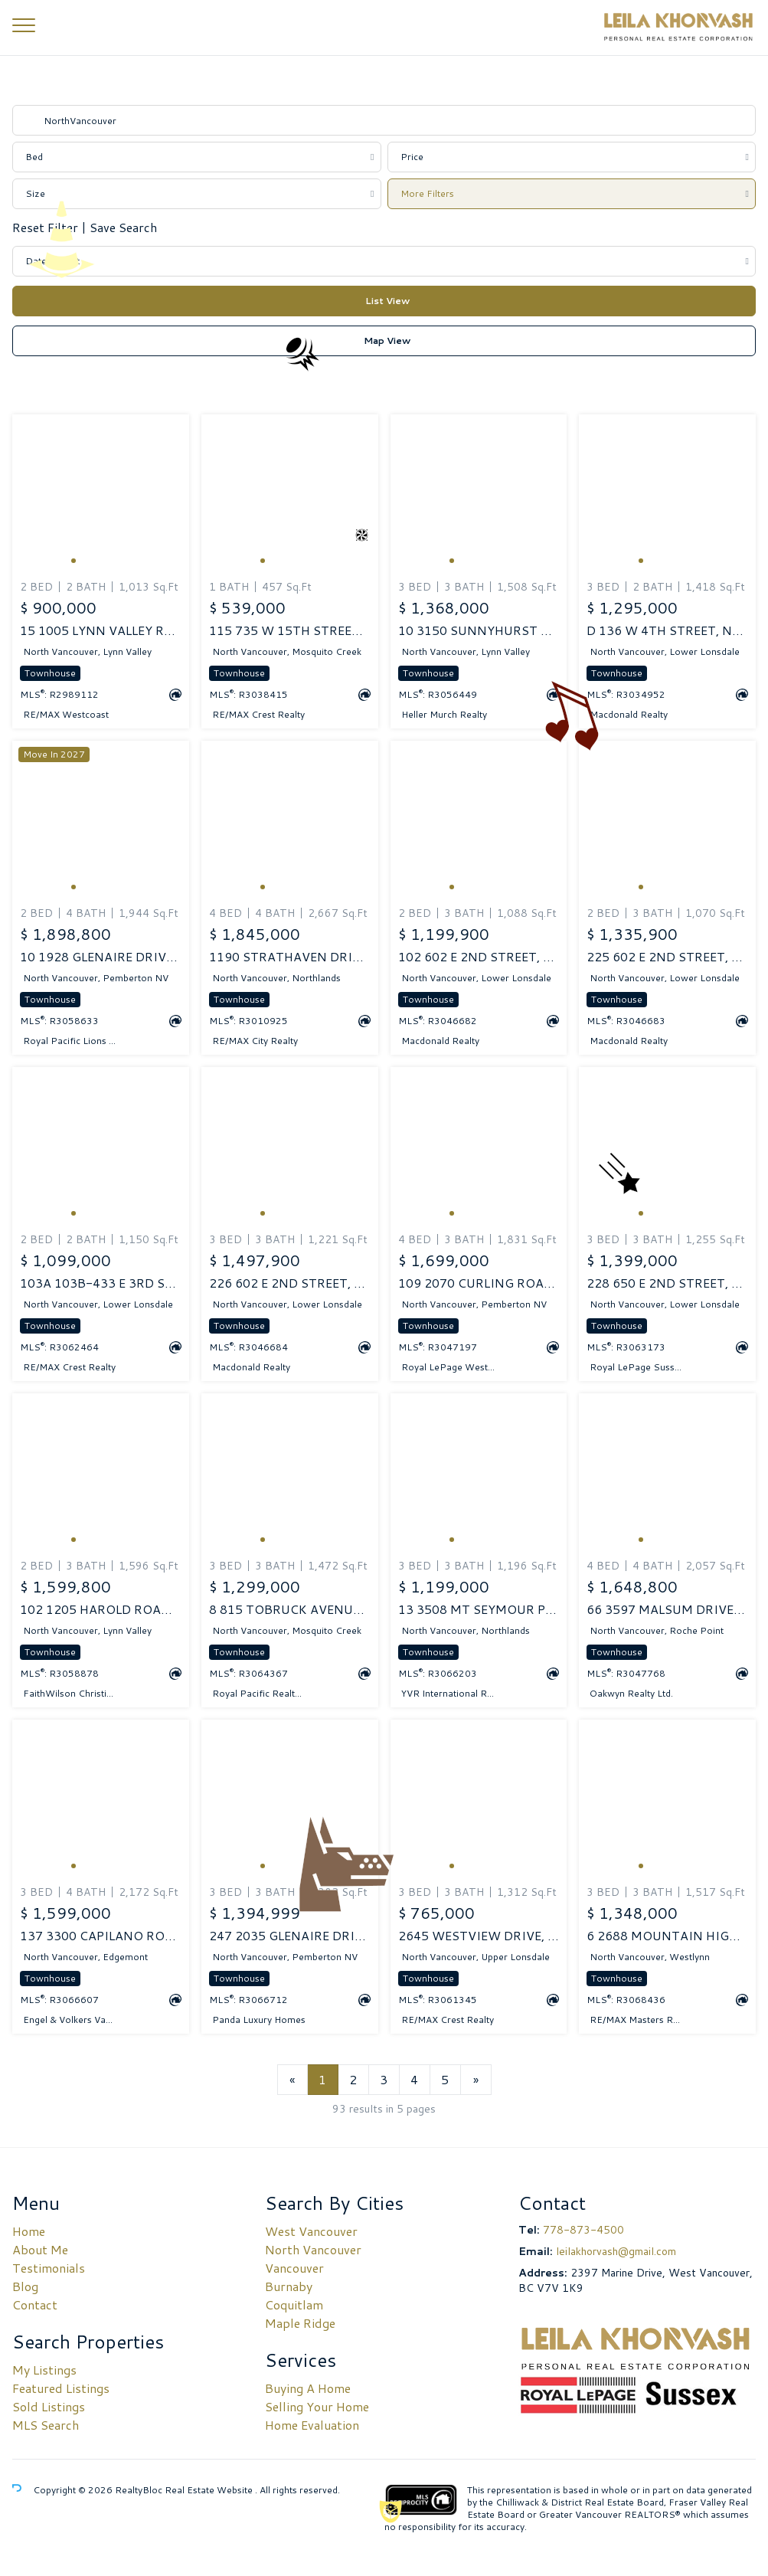 This screenshot has height=2576, width=768. Describe the element at coordinates (391, 2512) in the screenshot. I see `access game protection or security settings` at that location.